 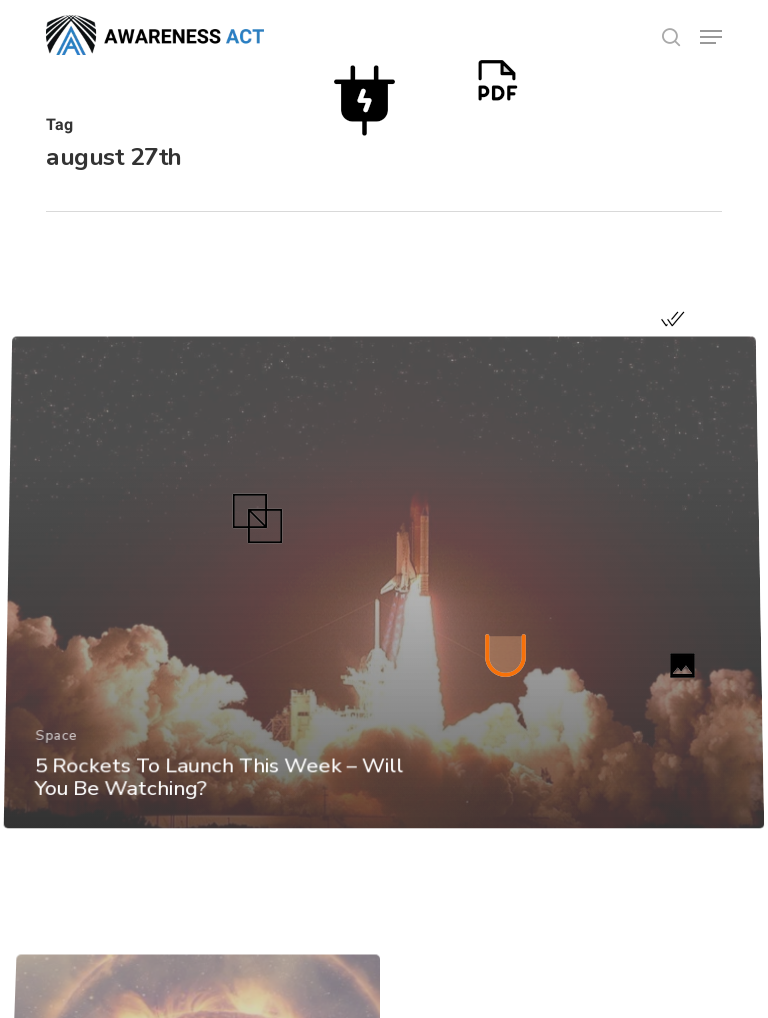 I want to click on mark all items as complete, so click(x=673, y=319).